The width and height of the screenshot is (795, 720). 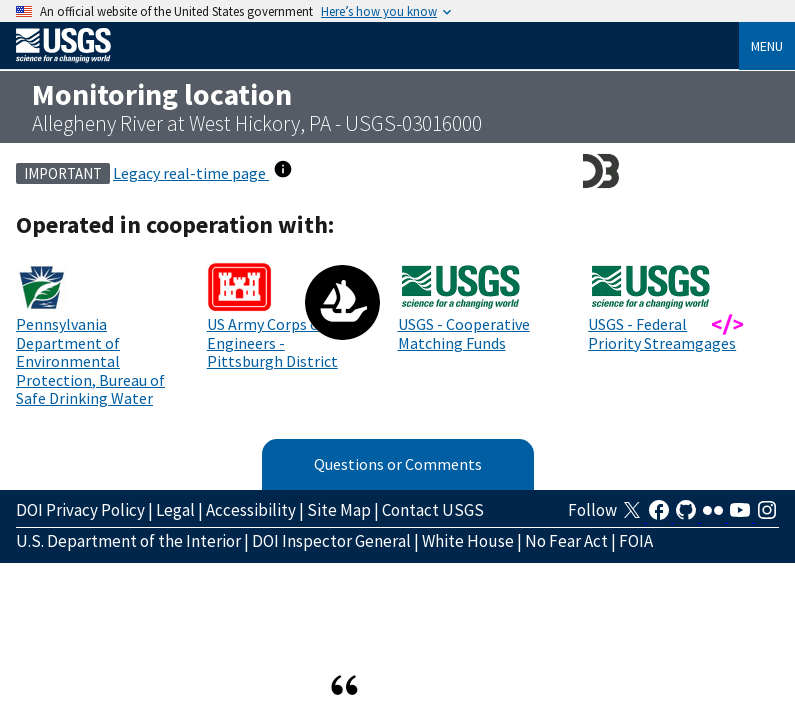 I want to click on htmx library or framework logo, so click(x=727, y=324).